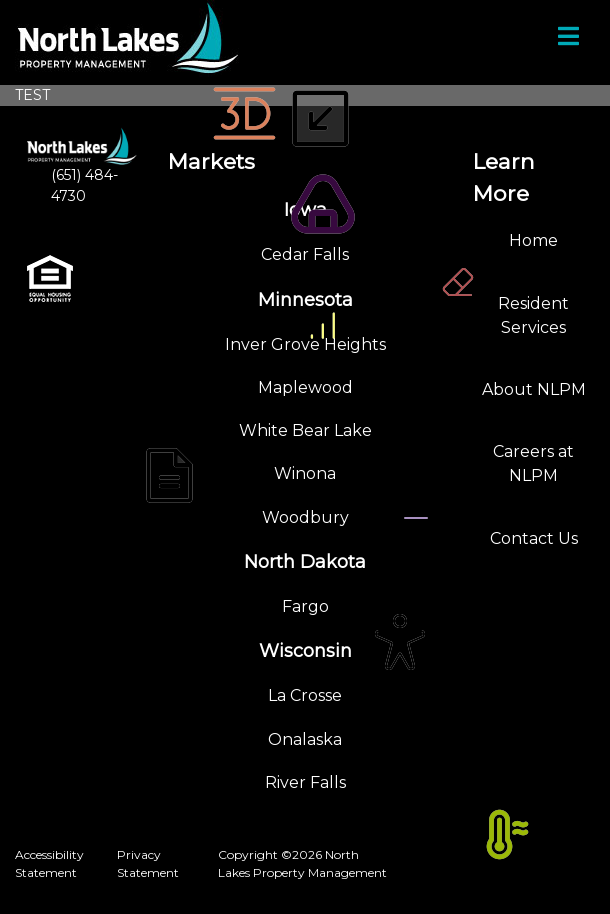 This screenshot has width=610, height=914. Describe the element at coordinates (400, 643) in the screenshot. I see `accessibility settings or features` at that location.